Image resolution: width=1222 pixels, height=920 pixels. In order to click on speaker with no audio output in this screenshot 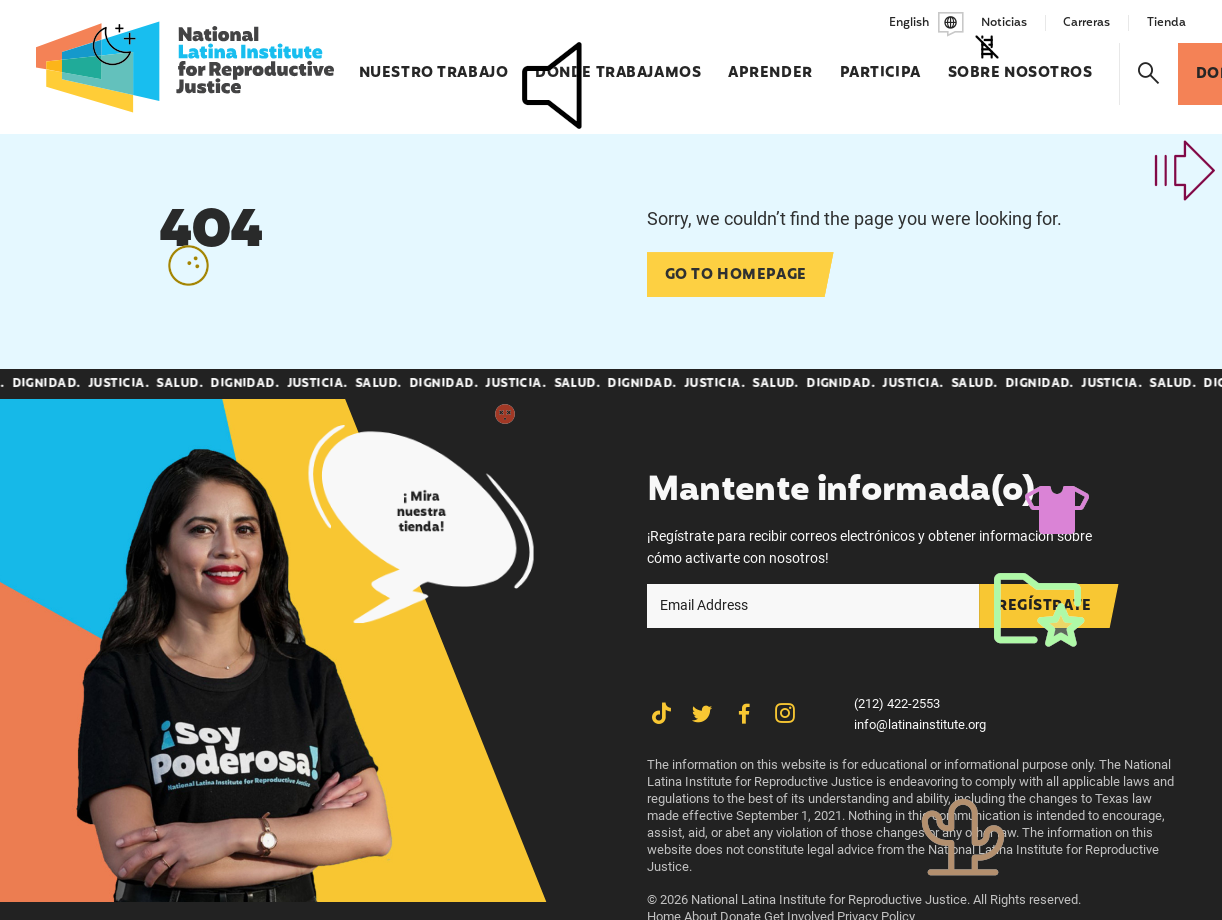, I will do `click(565, 85)`.